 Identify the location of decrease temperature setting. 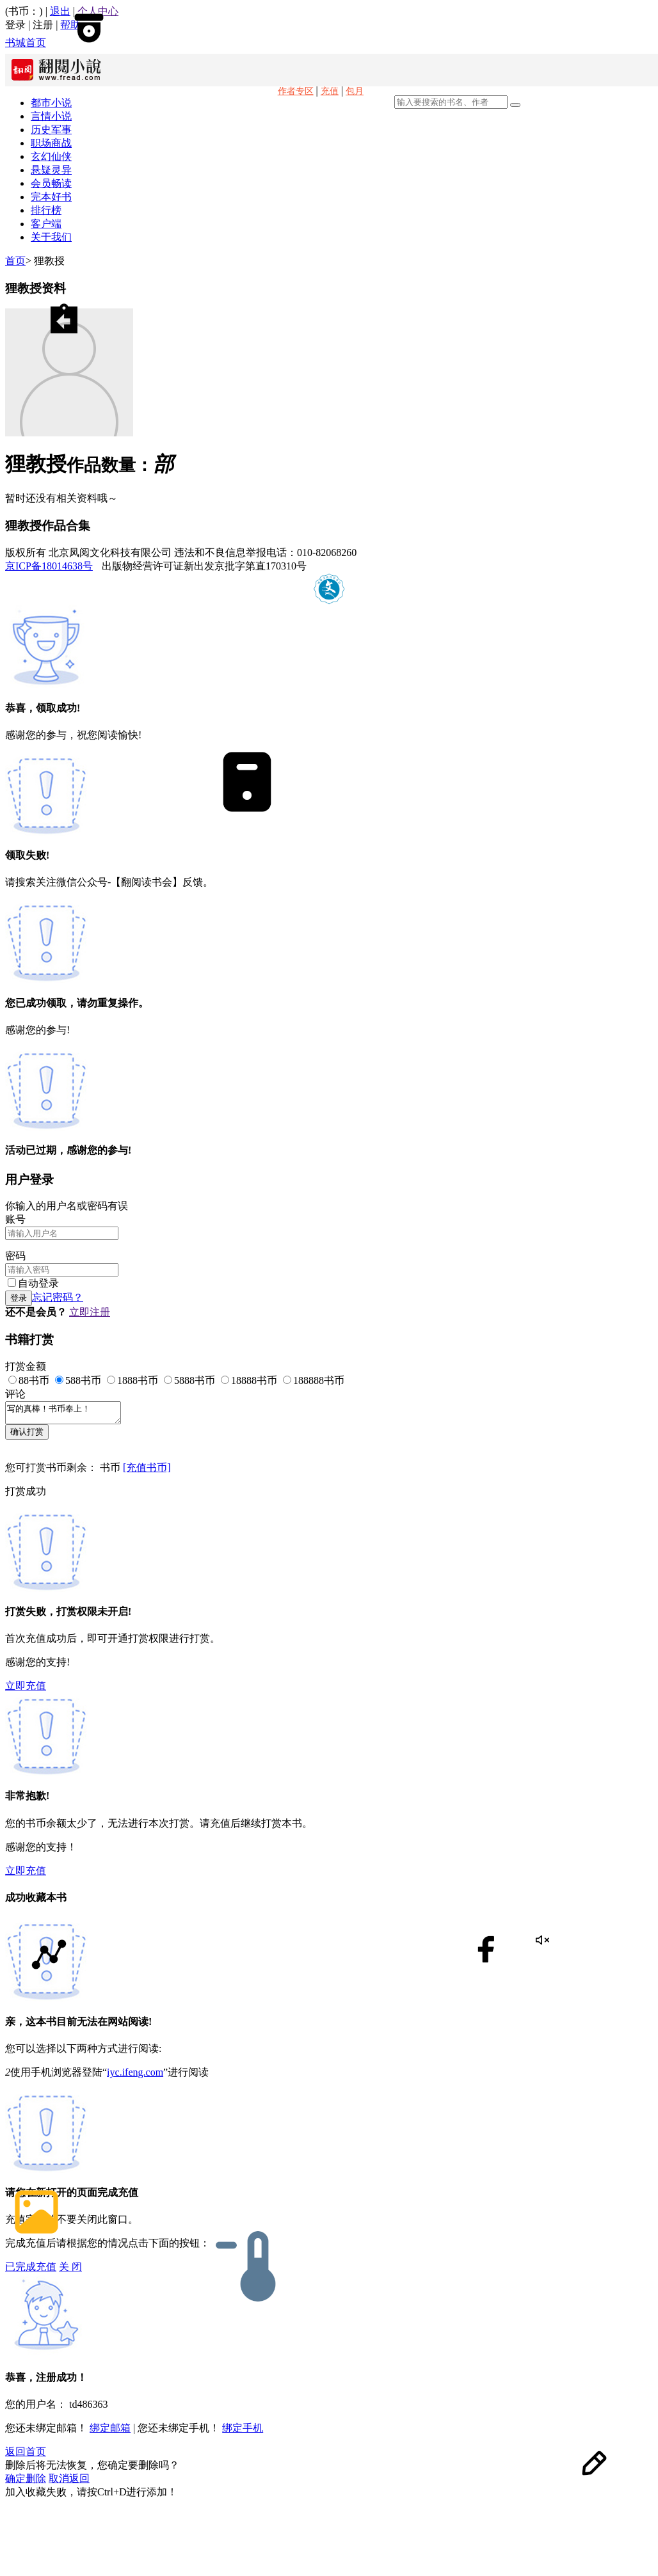
(251, 2266).